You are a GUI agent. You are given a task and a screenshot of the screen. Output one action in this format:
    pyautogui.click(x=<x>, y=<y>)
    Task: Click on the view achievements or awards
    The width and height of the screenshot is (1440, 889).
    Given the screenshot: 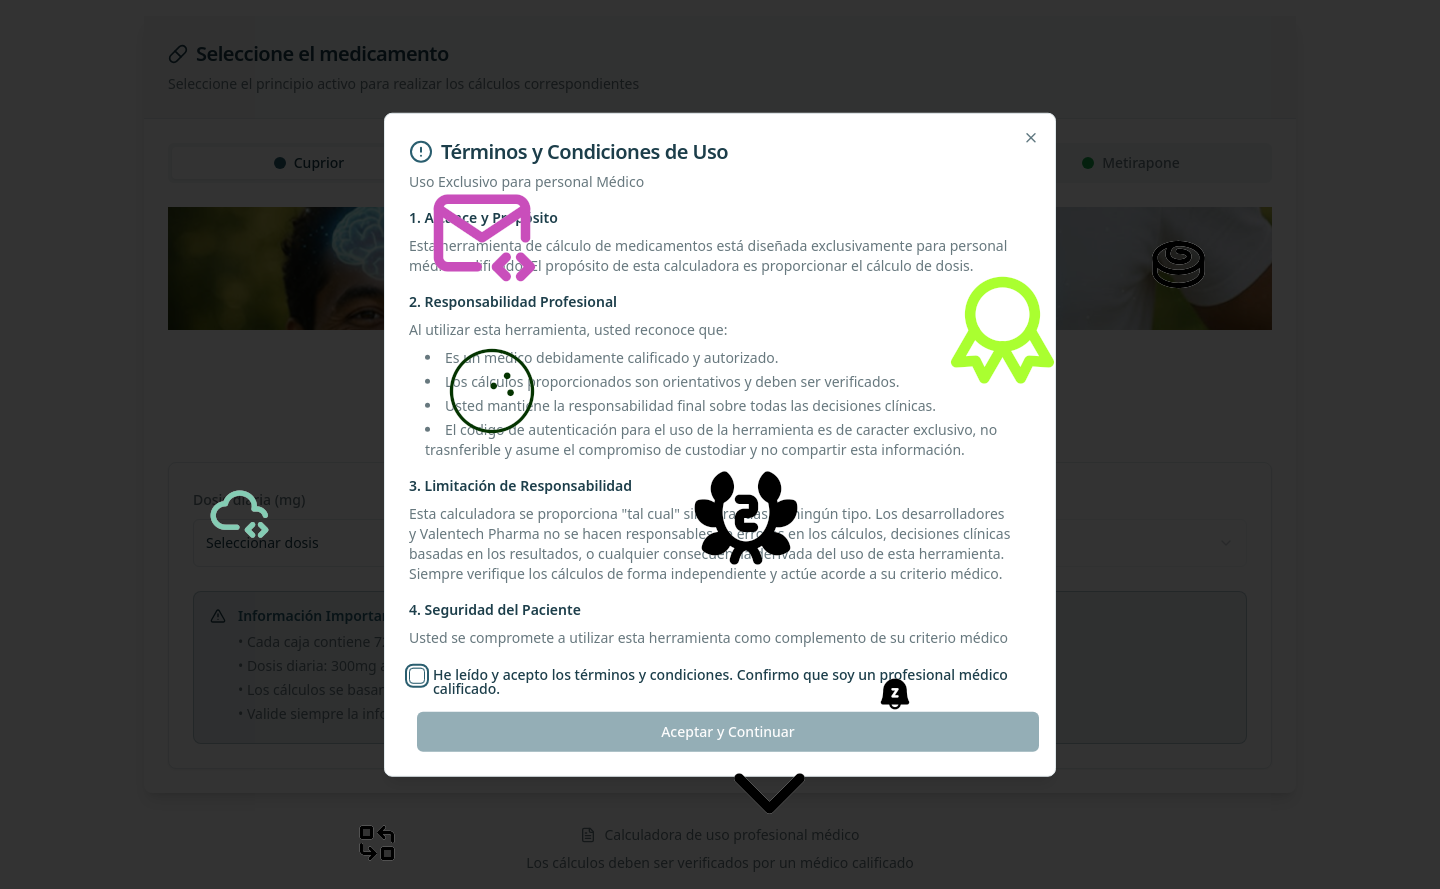 What is the action you would take?
    pyautogui.click(x=1002, y=330)
    